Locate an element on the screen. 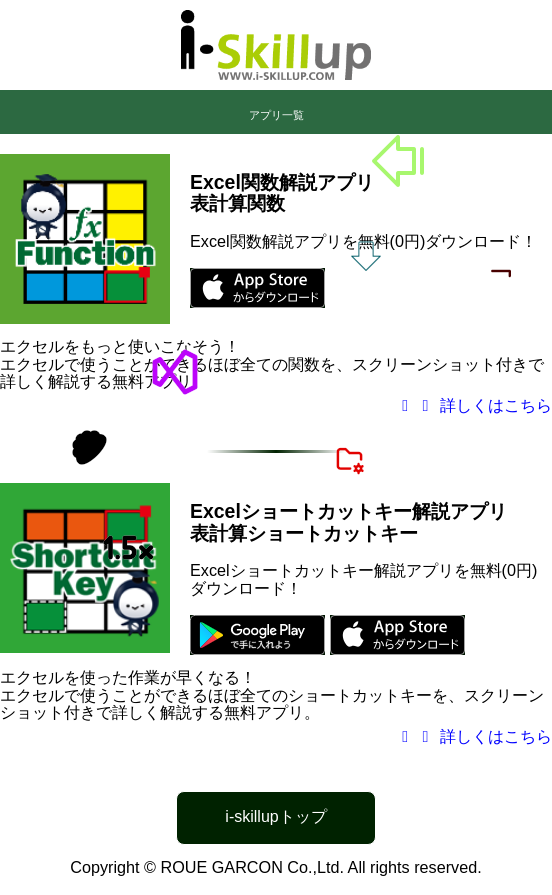 The width and height of the screenshot is (552, 895). browse asian cuisine or dumpling restaurants is located at coordinates (89, 447).